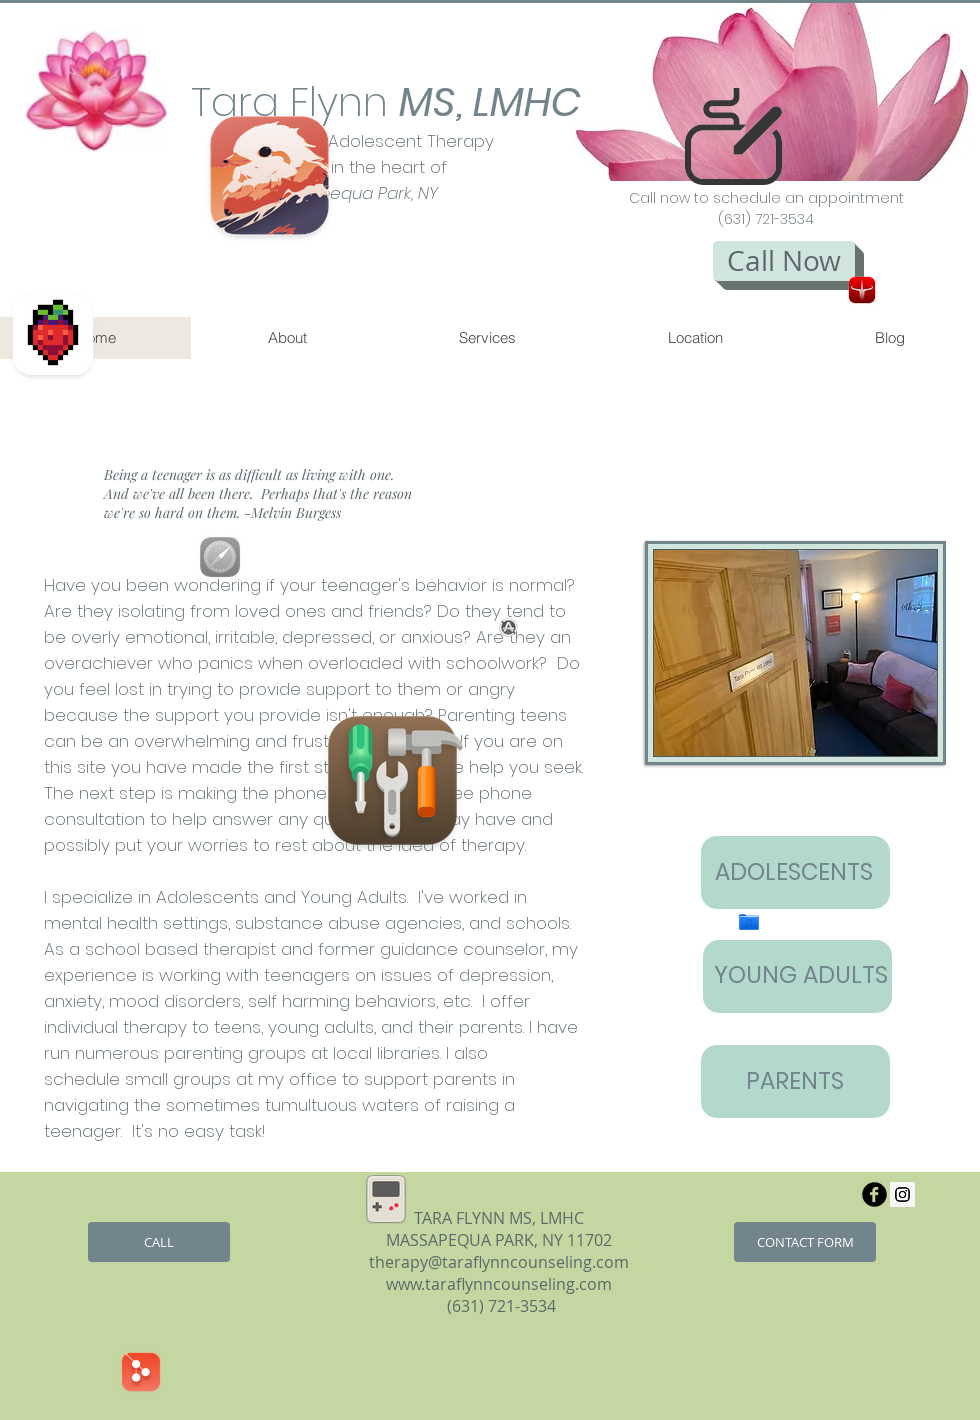 The image size is (980, 1420). What do you see at coordinates (141, 1372) in the screenshot?
I see `open git version control application` at bounding box center [141, 1372].